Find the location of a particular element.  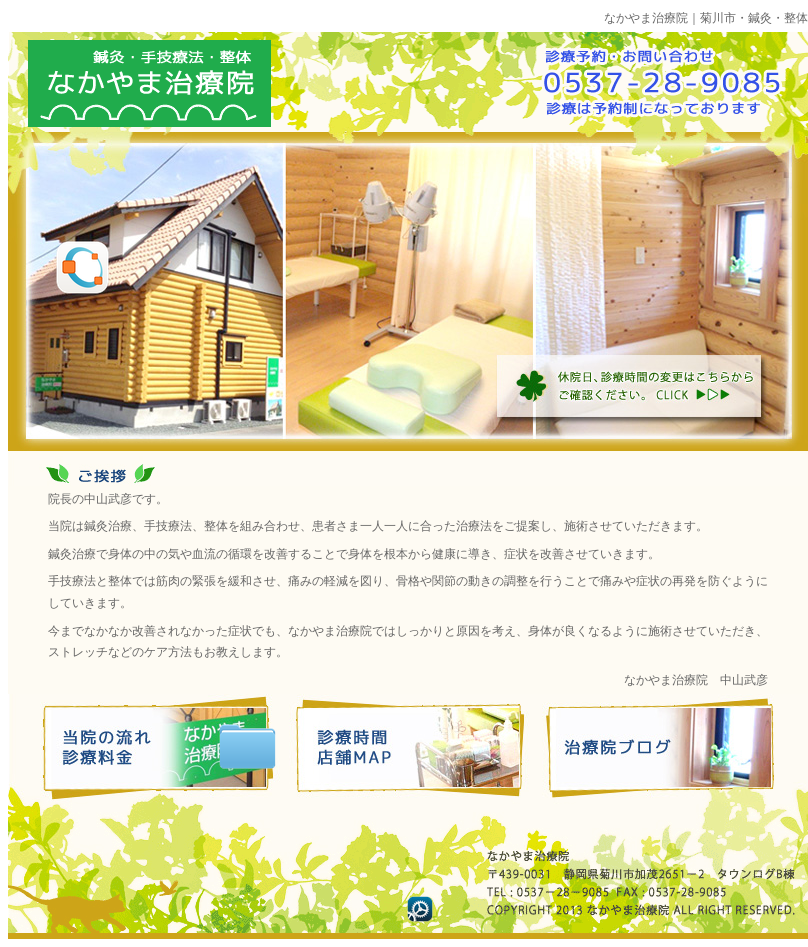

open Steam client settings is located at coordinates (420, 909).